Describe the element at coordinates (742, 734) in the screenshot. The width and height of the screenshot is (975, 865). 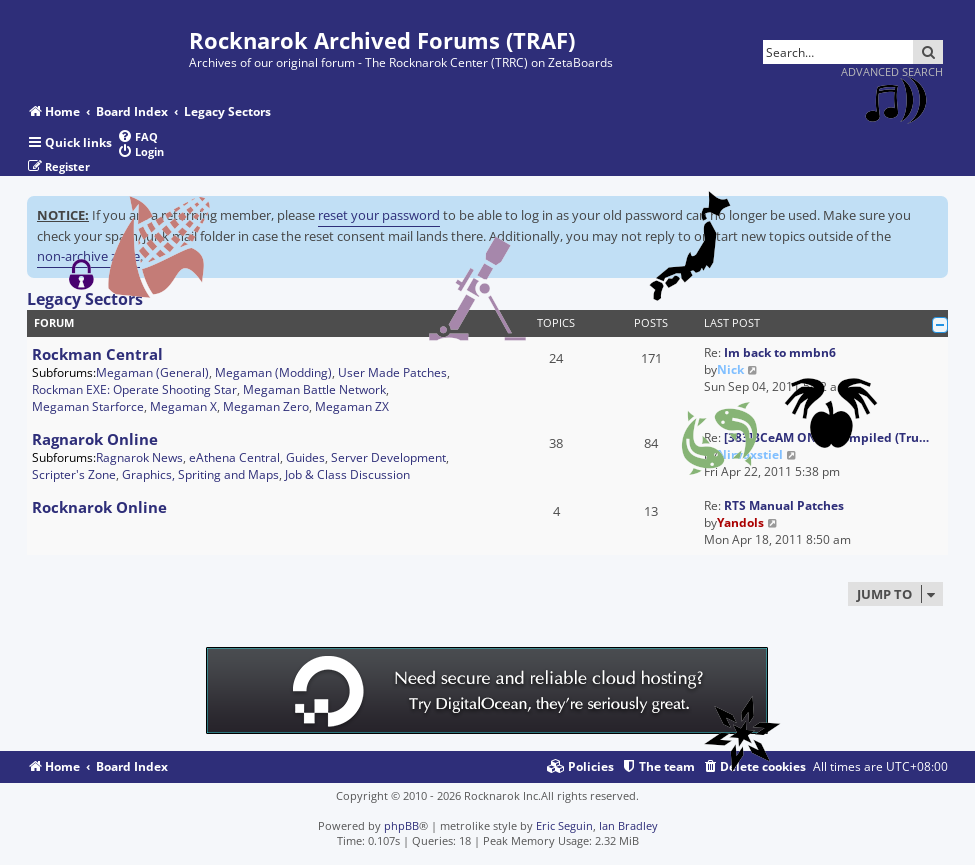
I see `mark item as favorite` at that location.